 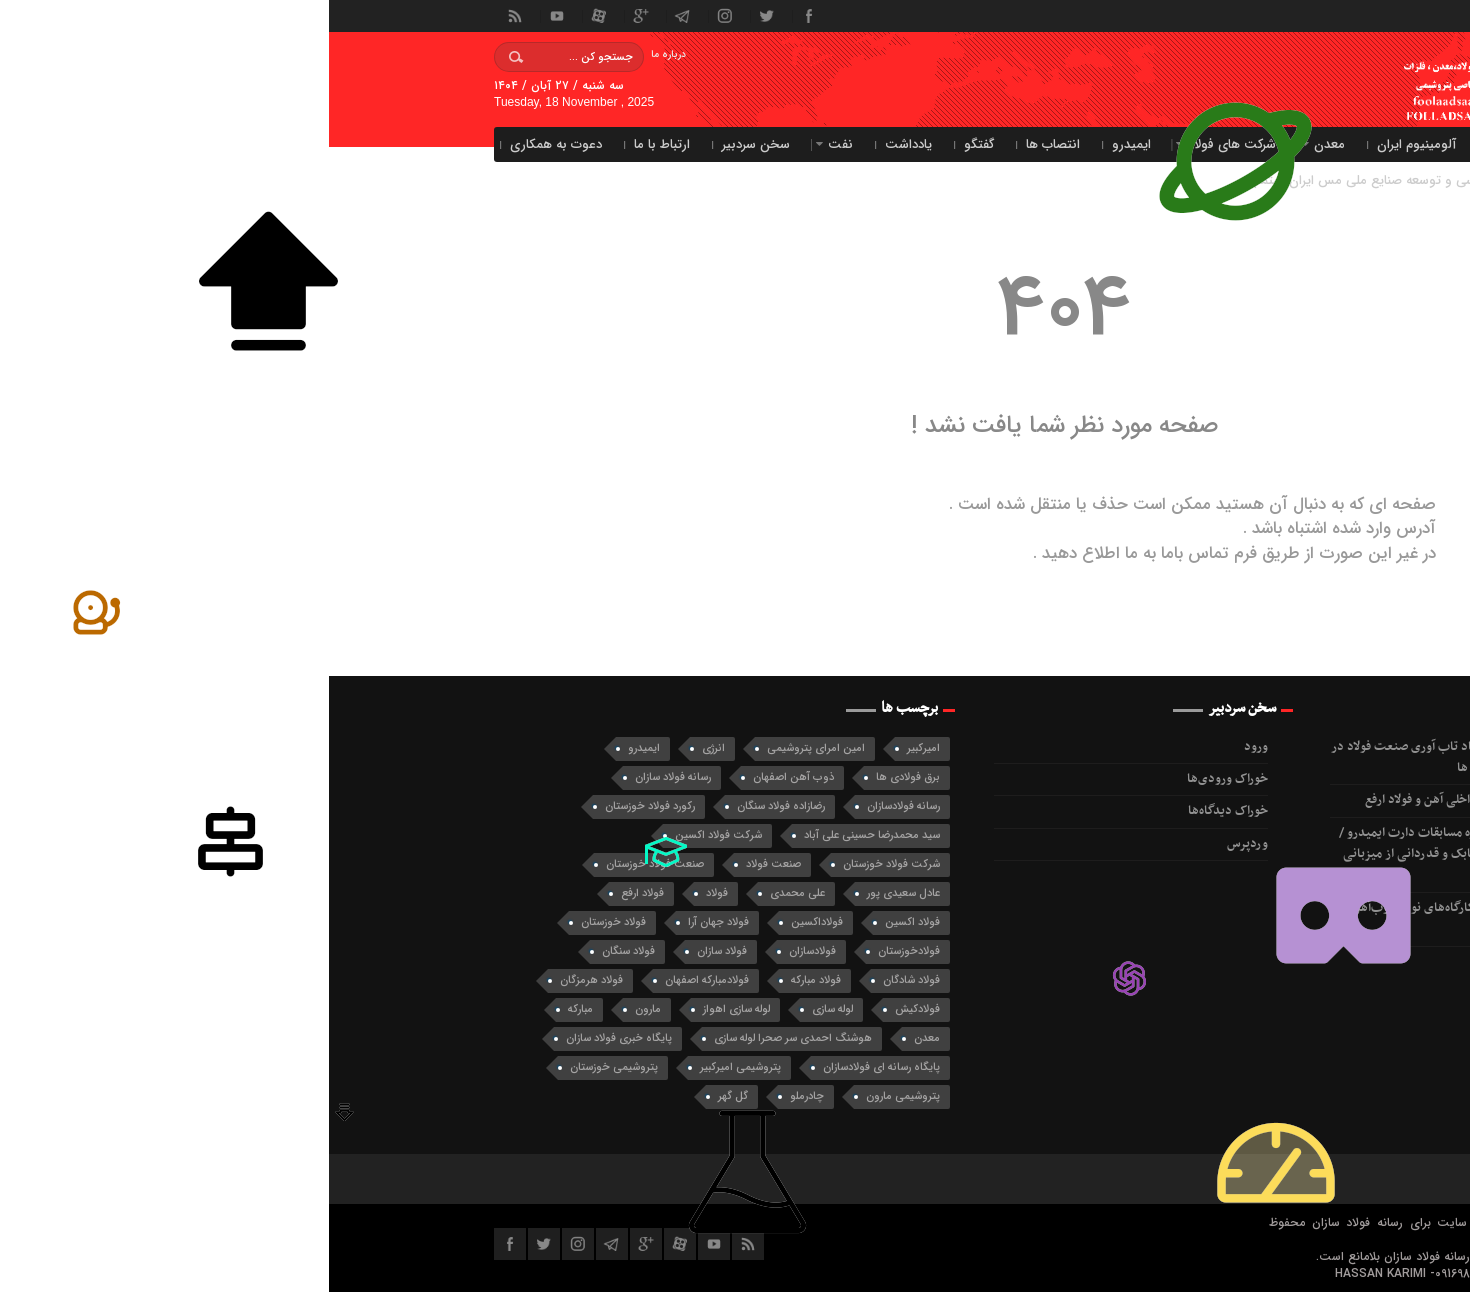 I want to click on upload a file or document, so click(x=268, y=286).